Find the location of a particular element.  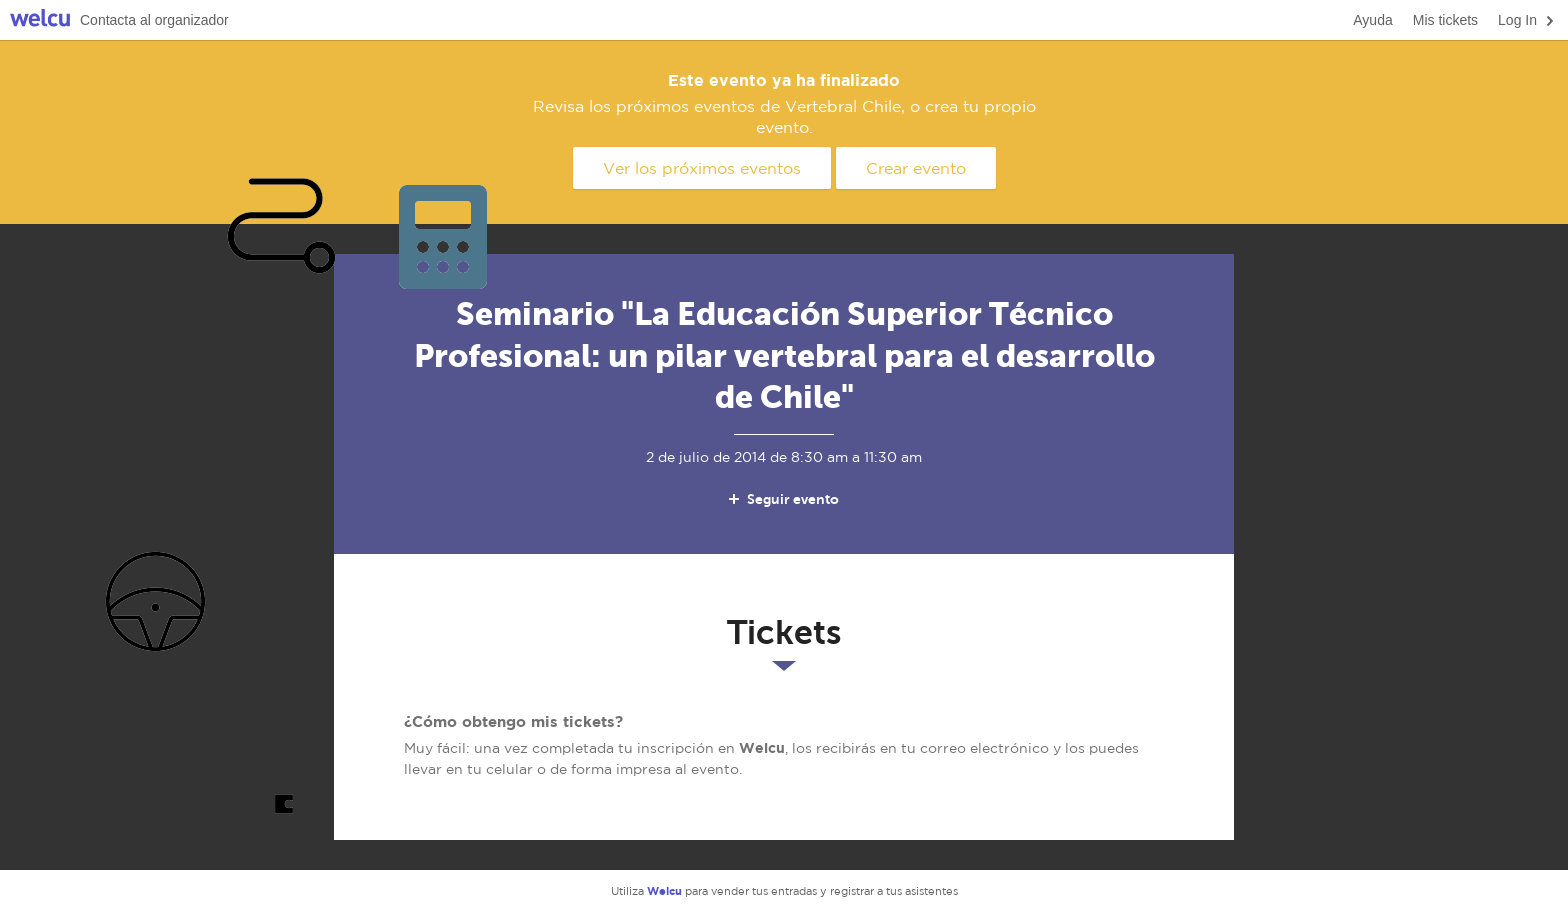

open Coda app is located at coordinates (284, 804).